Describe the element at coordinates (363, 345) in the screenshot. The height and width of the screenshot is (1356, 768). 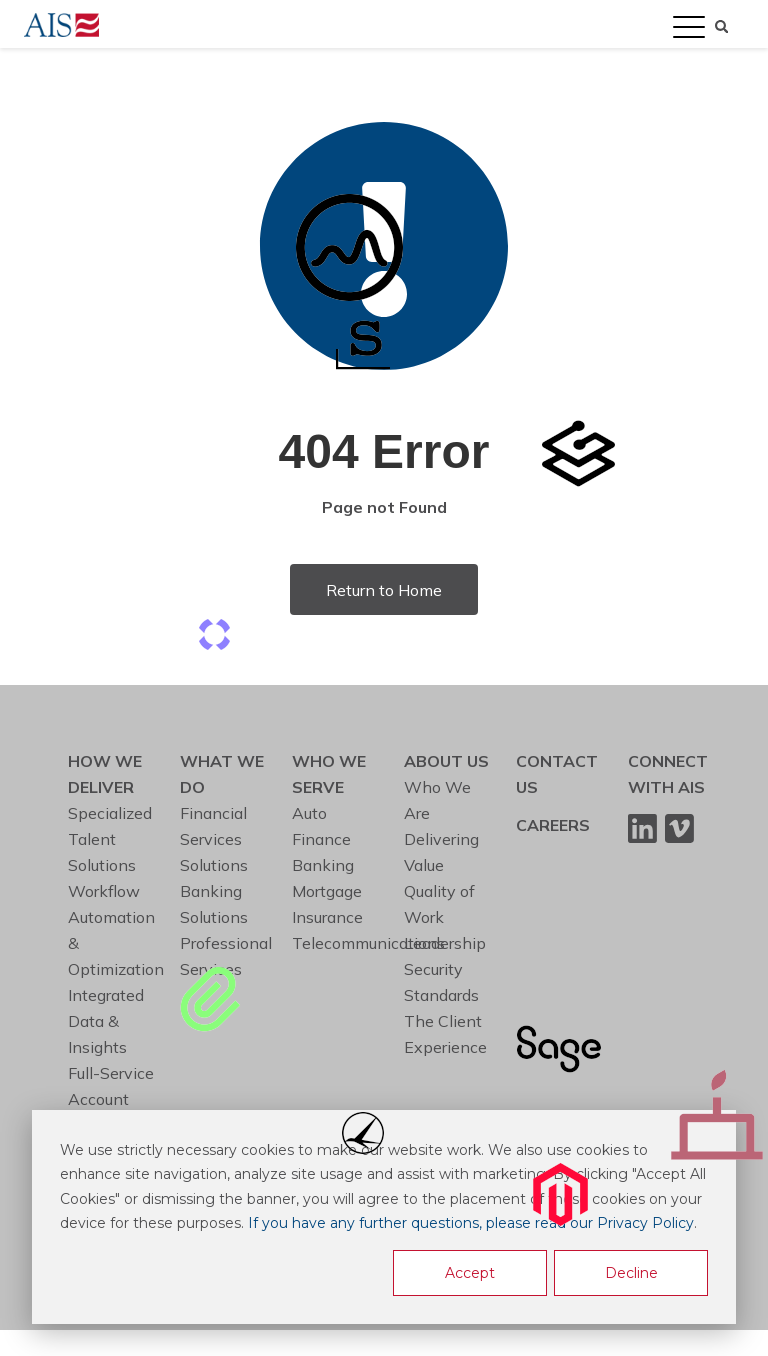
I see `slackware linux distribution logo` at that location.